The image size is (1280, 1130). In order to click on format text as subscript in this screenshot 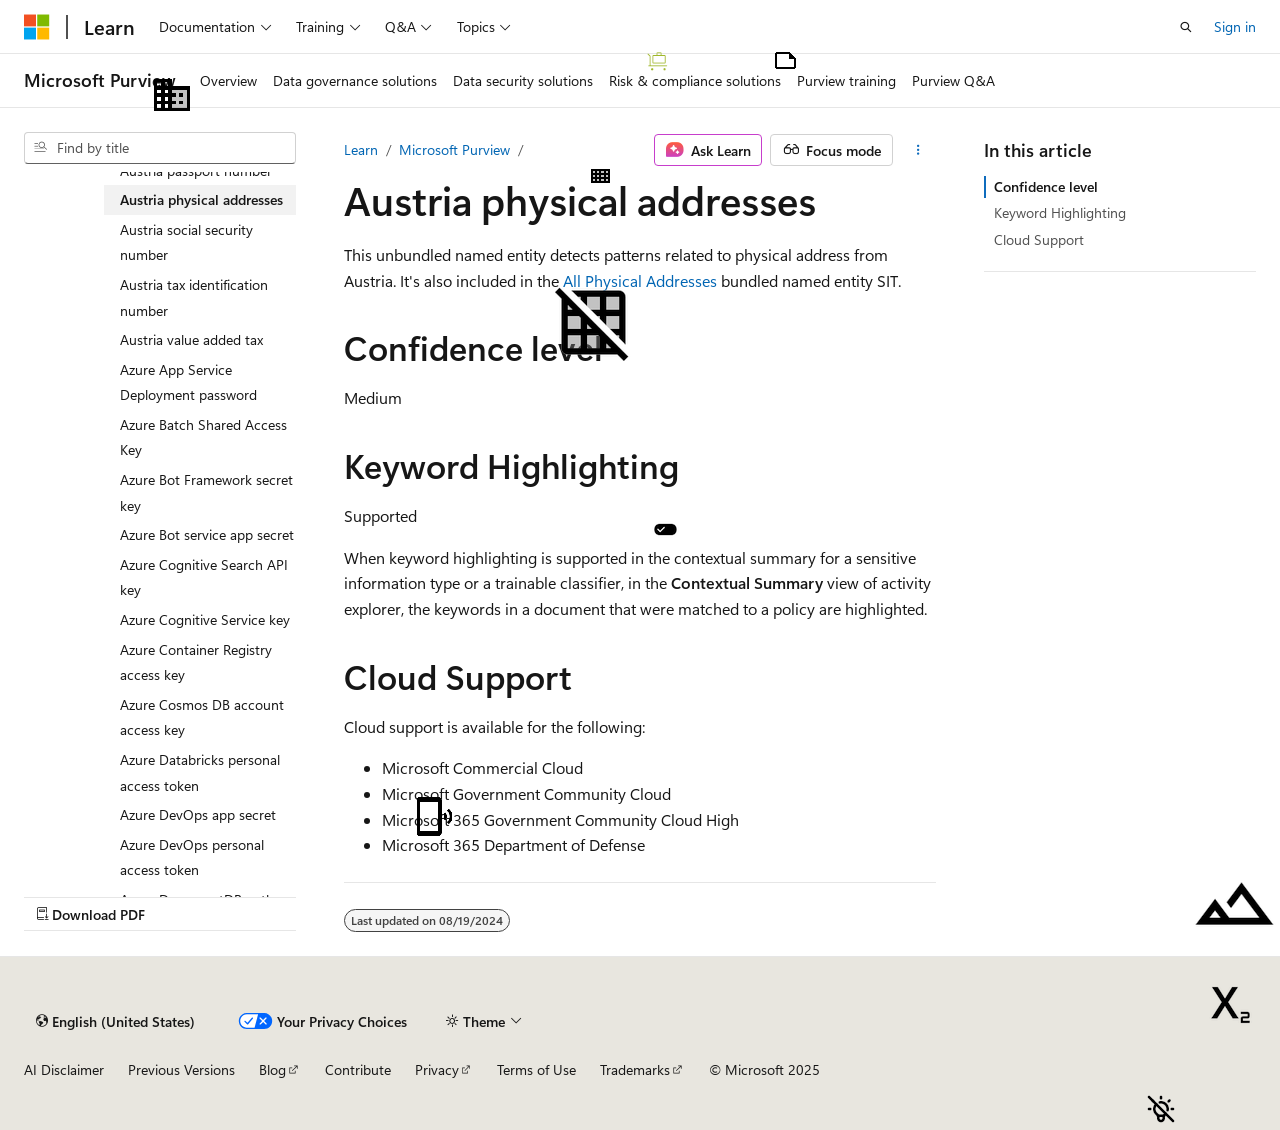, I will do `click(1225, 1005)`.